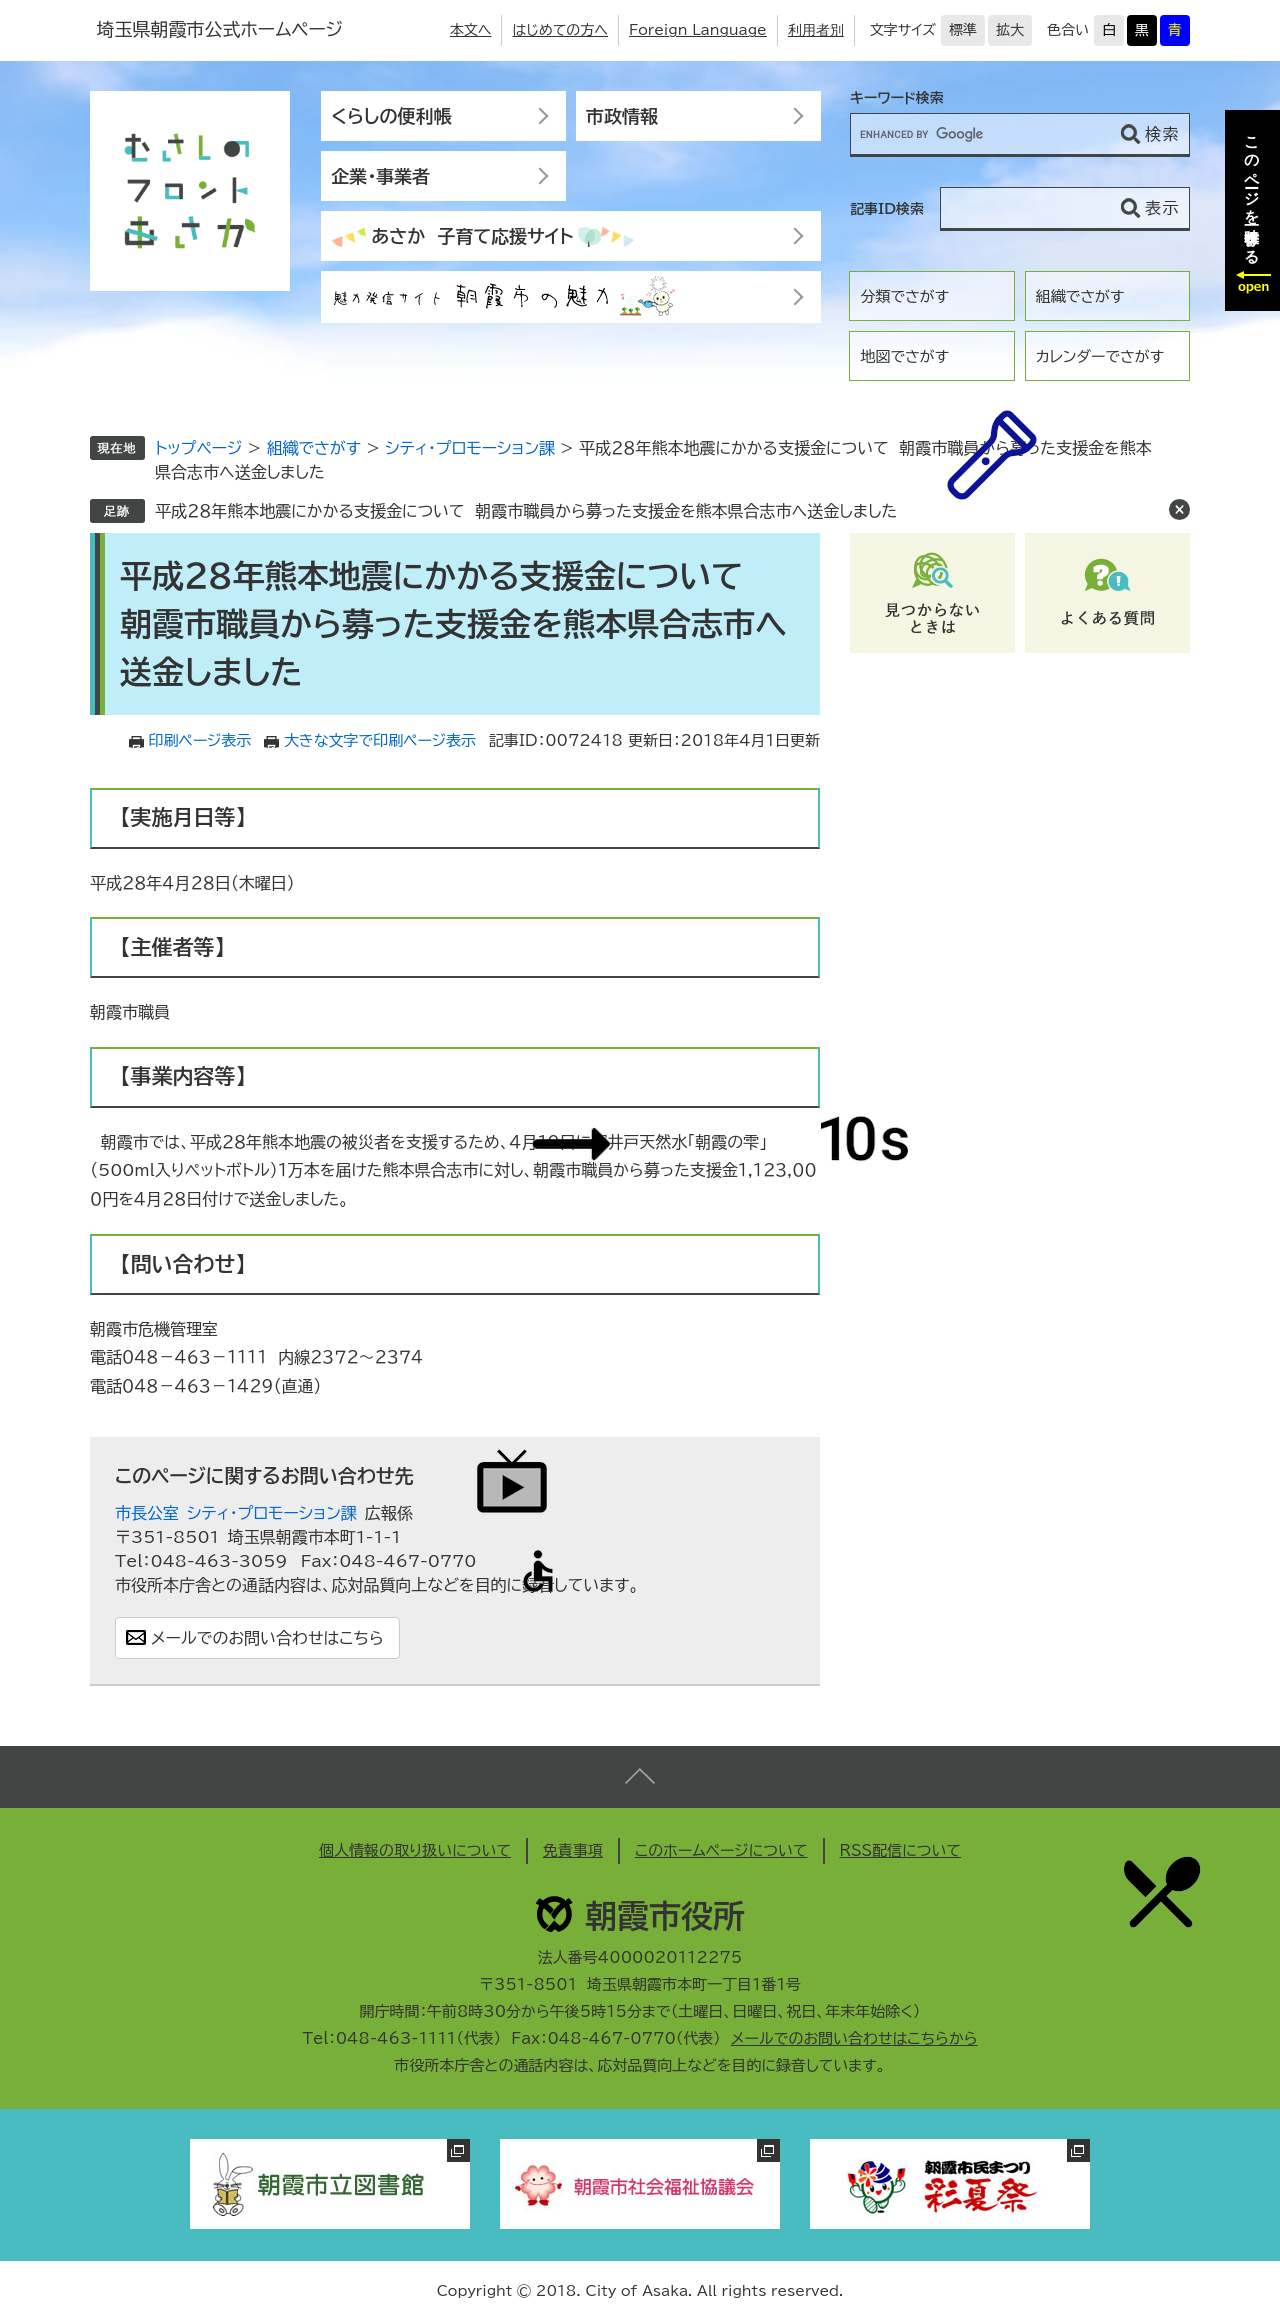  Describe the element at coordinates (538, 1571) in the screenshot. I see `indicates wheelchair accessibility` at that location.